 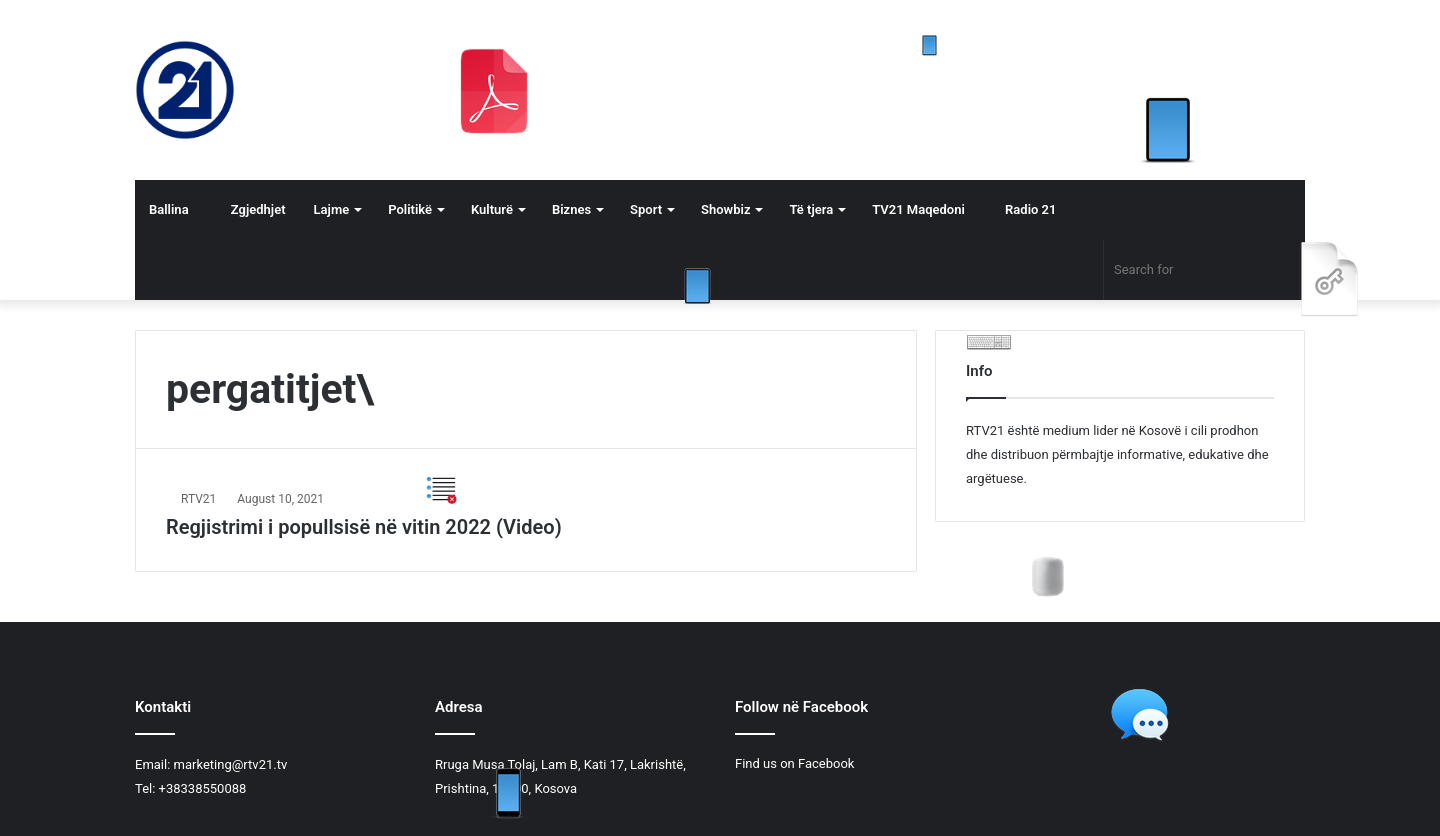 I want to click on slack authentication or login key, so click(x=1329, y=280).